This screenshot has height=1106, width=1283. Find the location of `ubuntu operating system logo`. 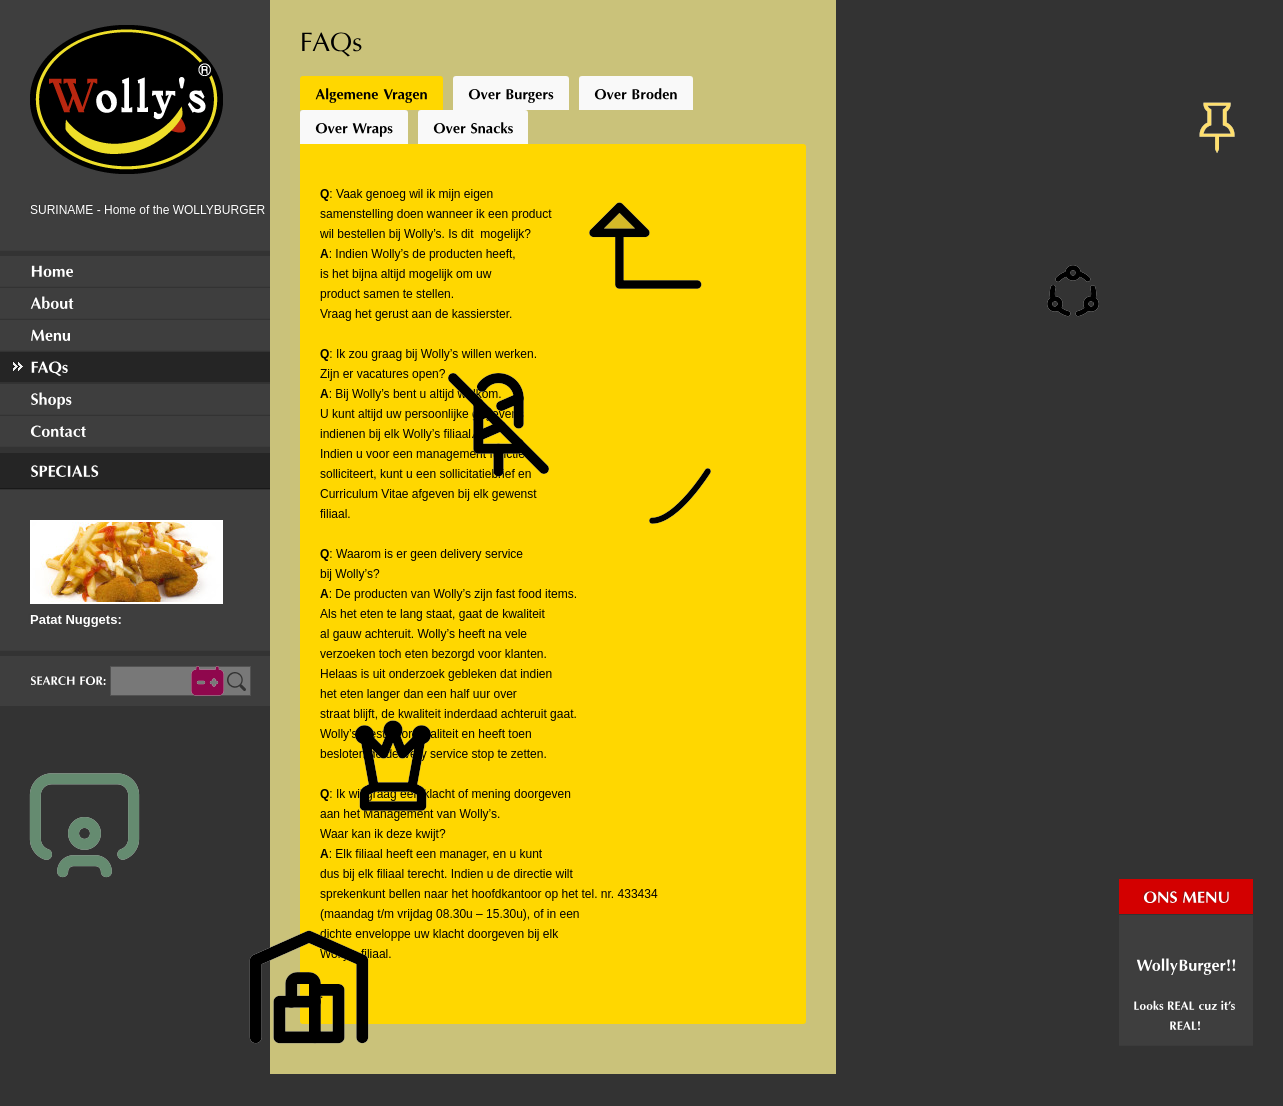

ubuntu operating system logo is located at coordinates (1073, 291).